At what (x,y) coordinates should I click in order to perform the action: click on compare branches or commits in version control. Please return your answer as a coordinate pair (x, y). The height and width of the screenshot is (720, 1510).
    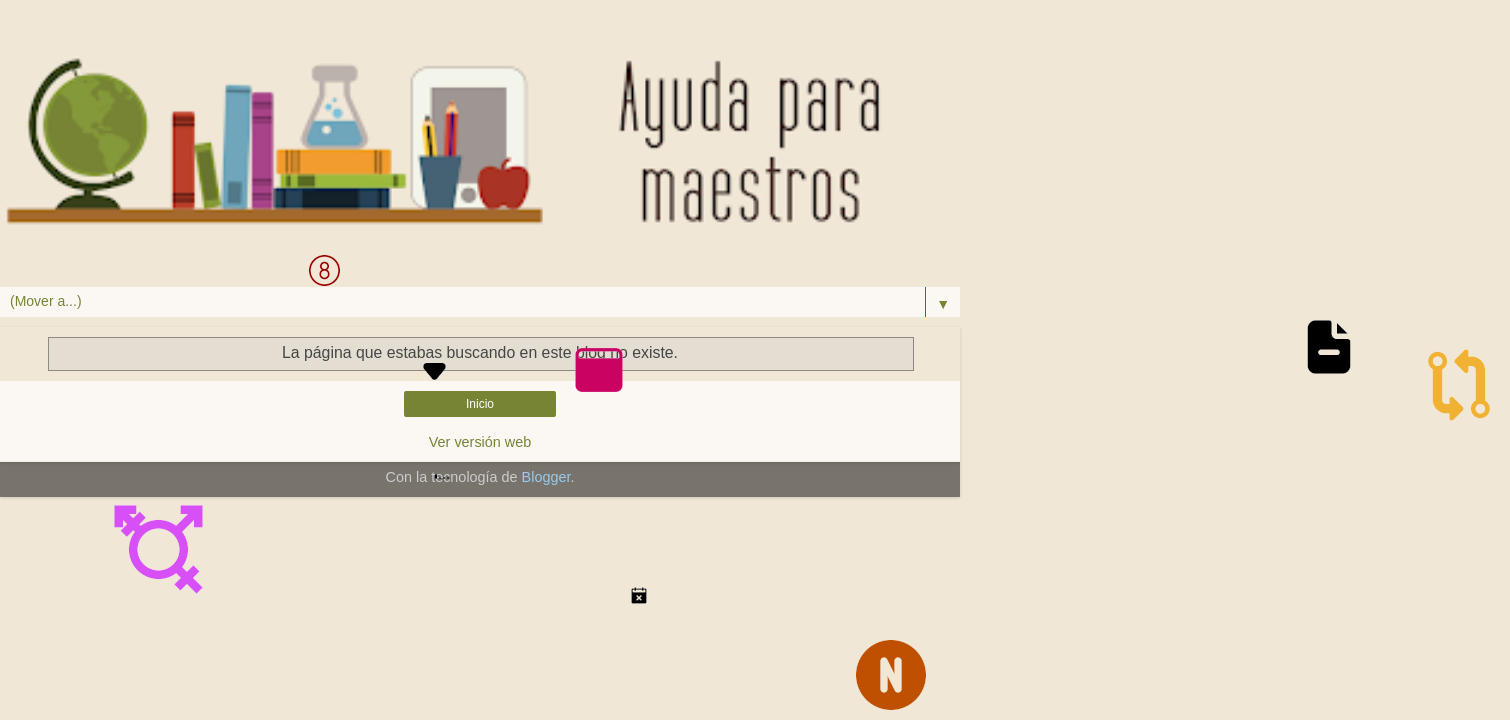
    Looking at the image, I should click on (1459, 385).